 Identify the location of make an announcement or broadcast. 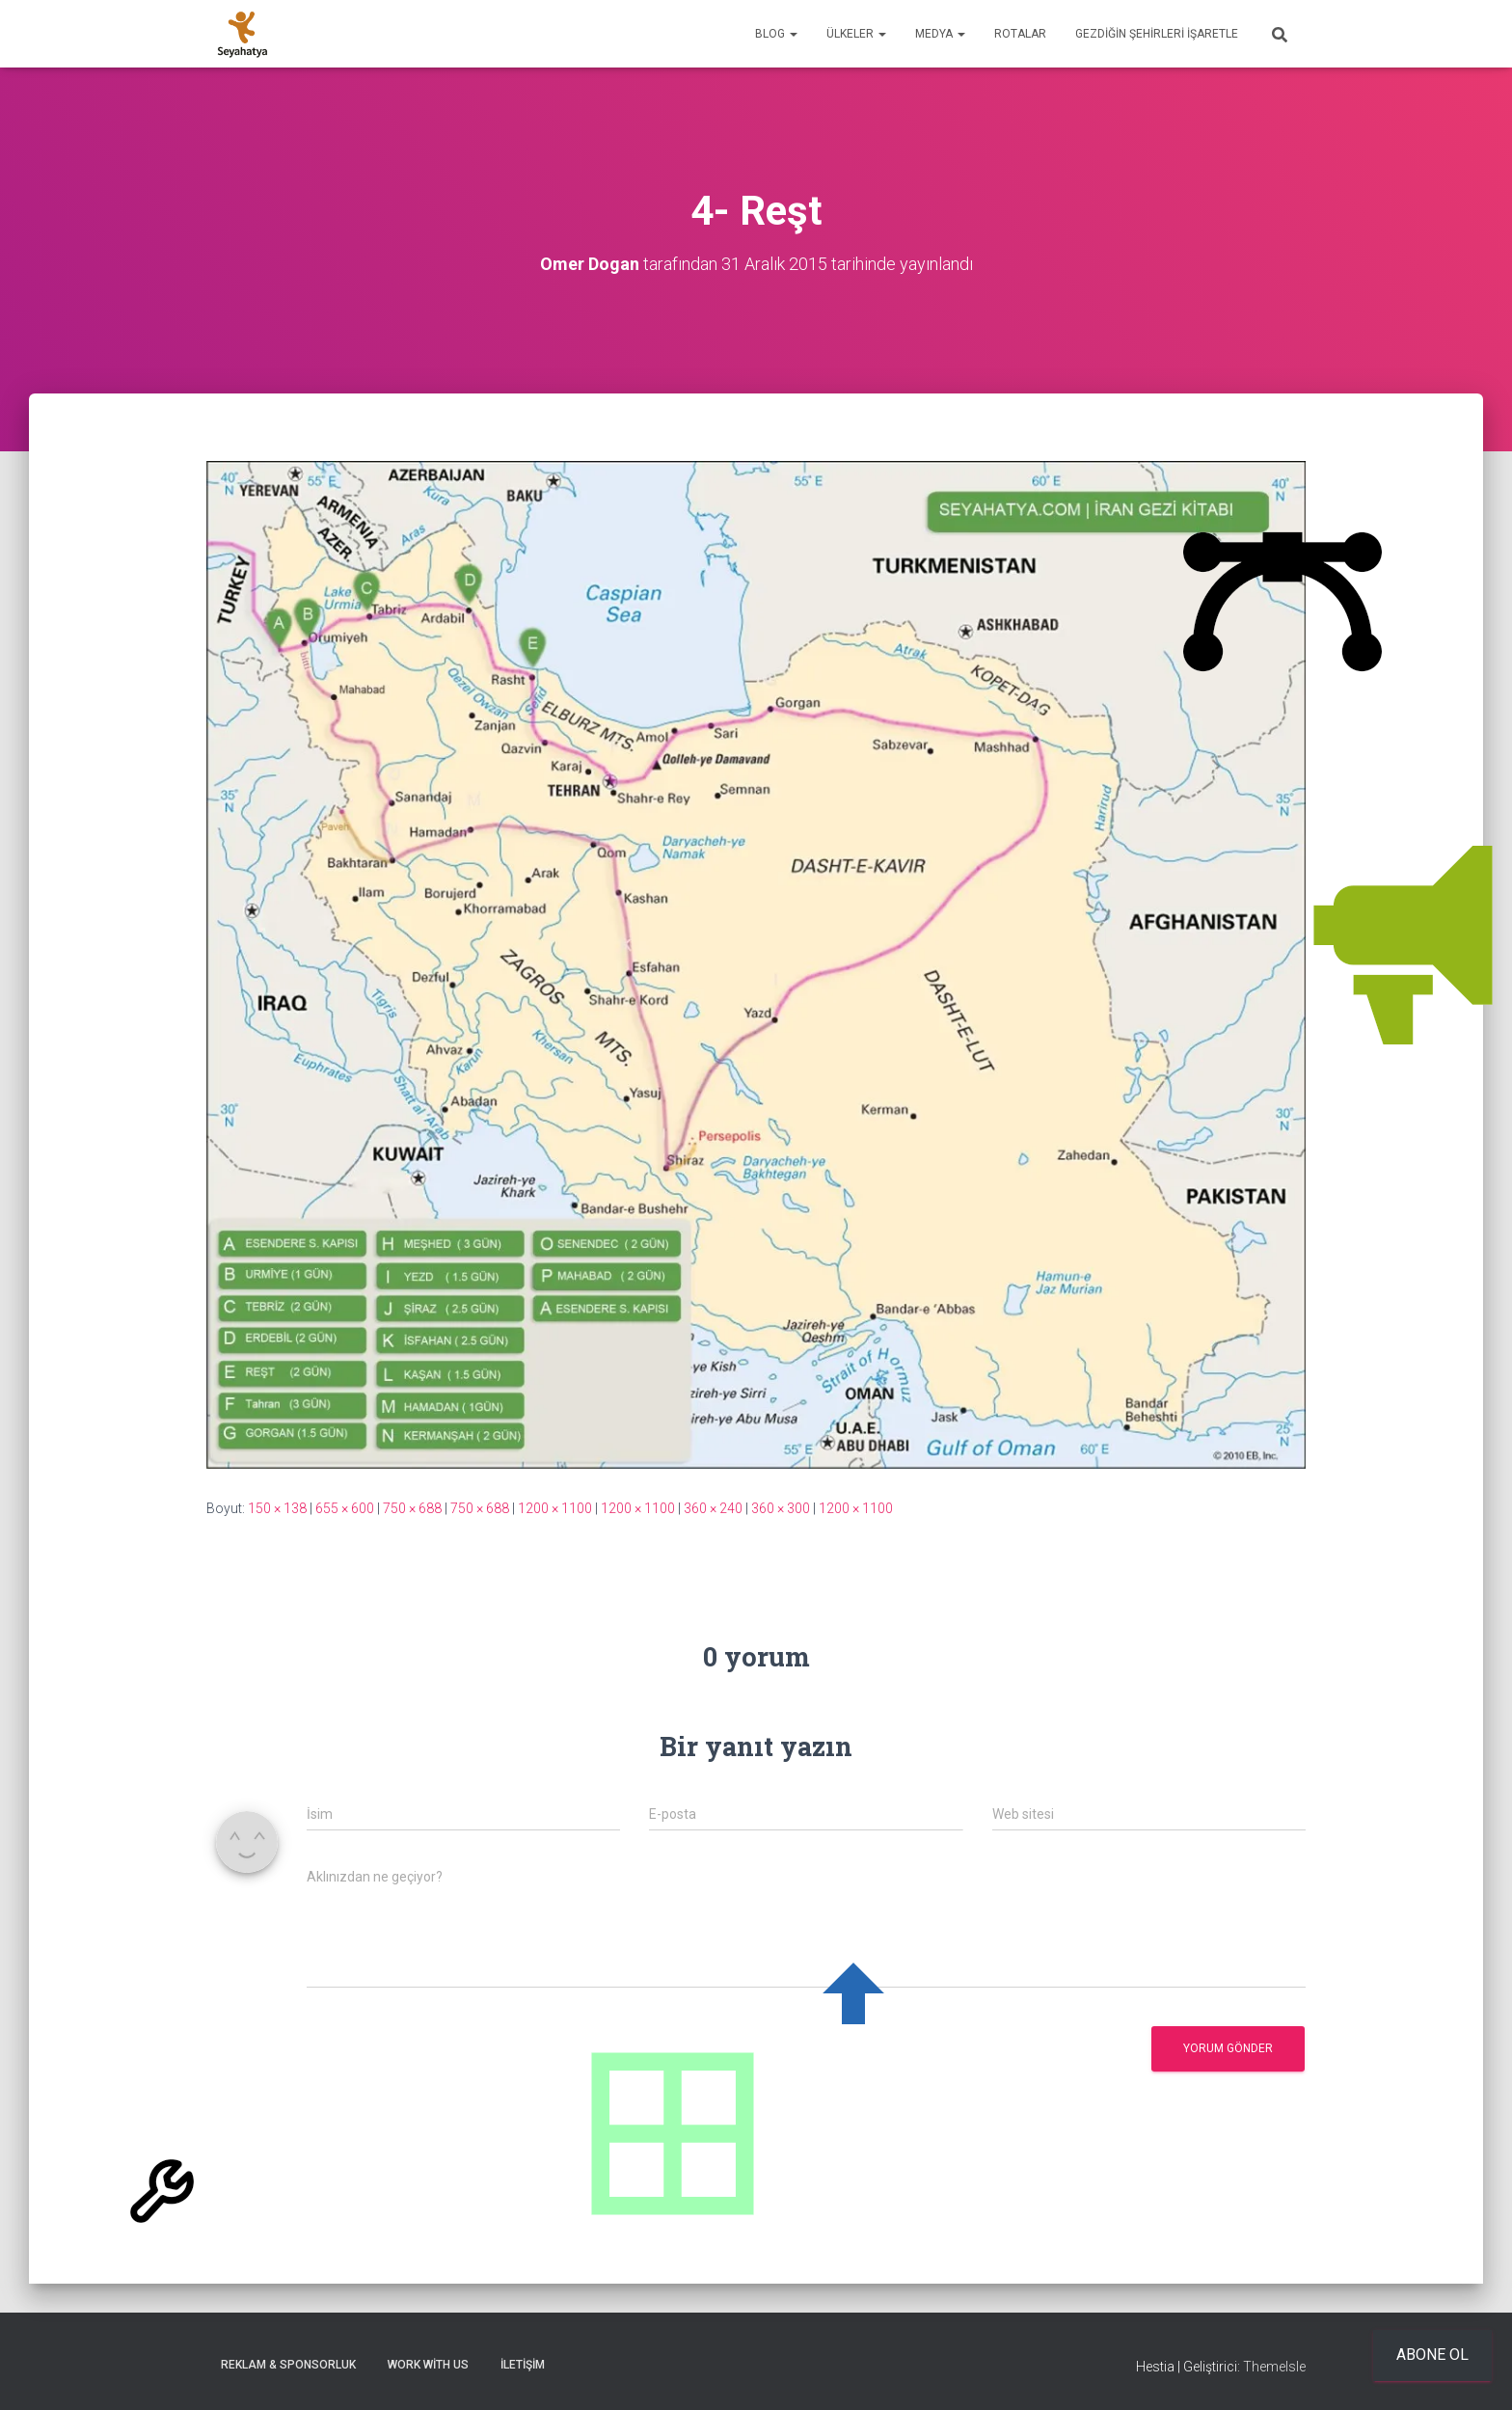
(1403, 945).